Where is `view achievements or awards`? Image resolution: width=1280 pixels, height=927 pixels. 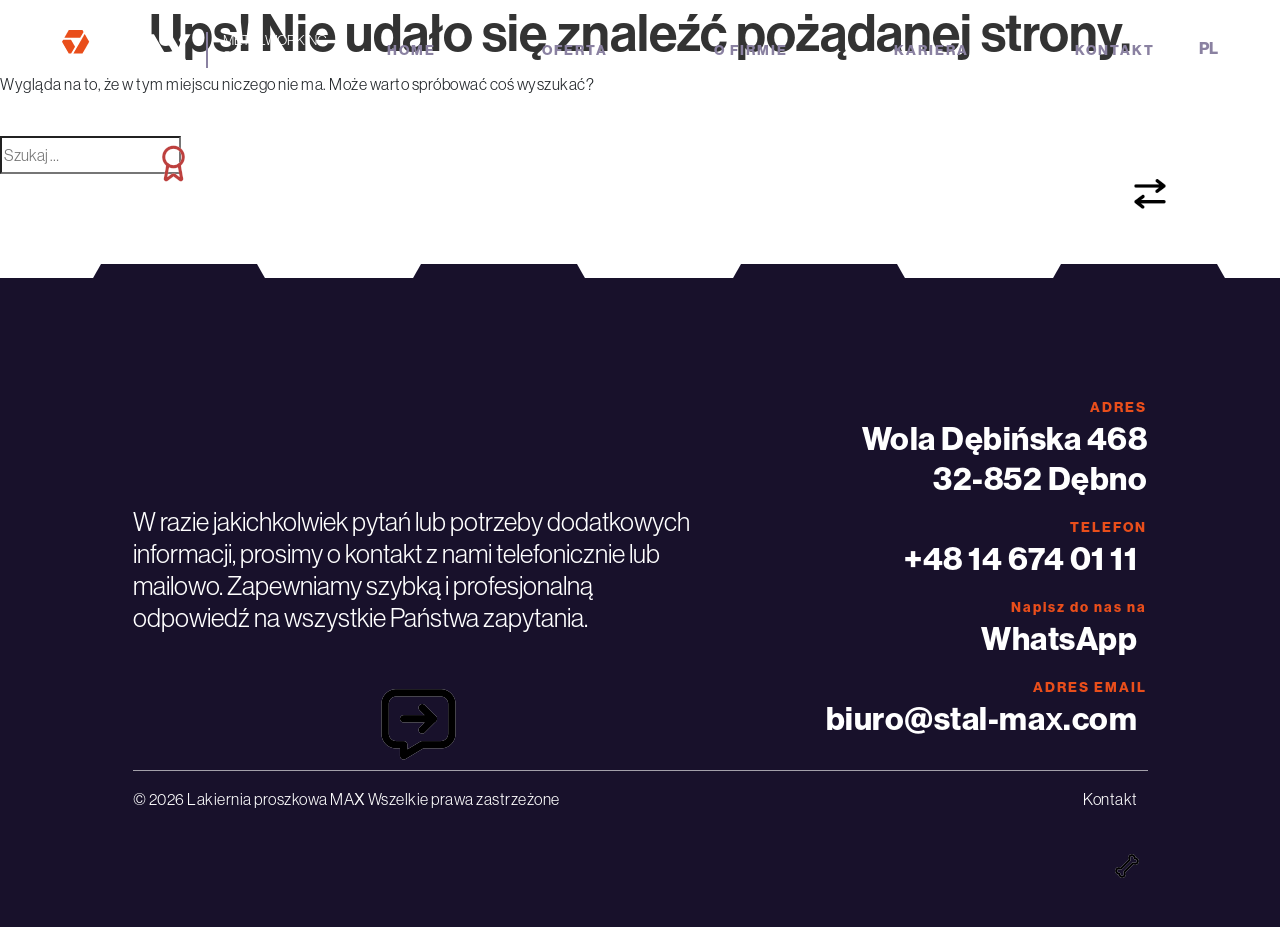 view achievements or awards is located at coordinates (173, 163).